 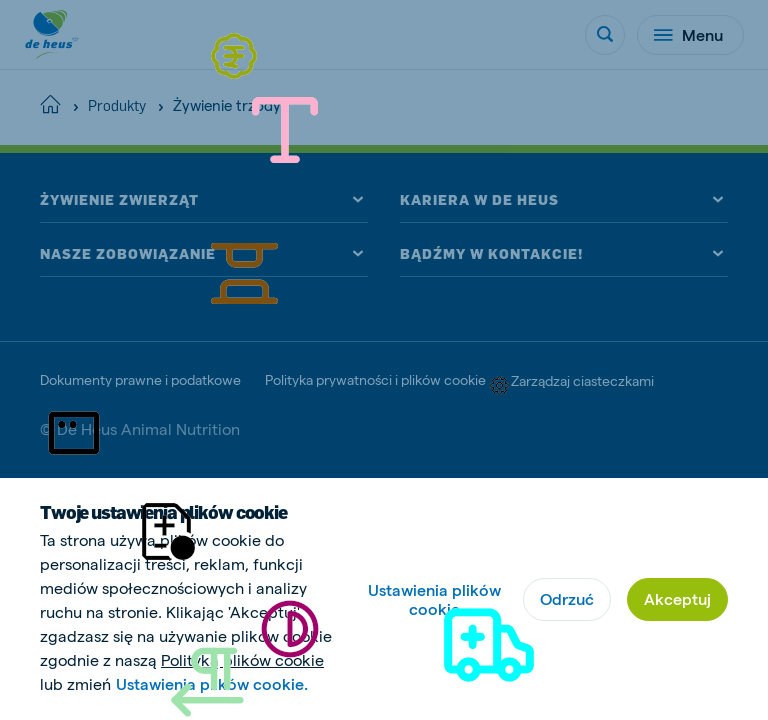 I want to click on align text to the left, so click(x=207, y=680).